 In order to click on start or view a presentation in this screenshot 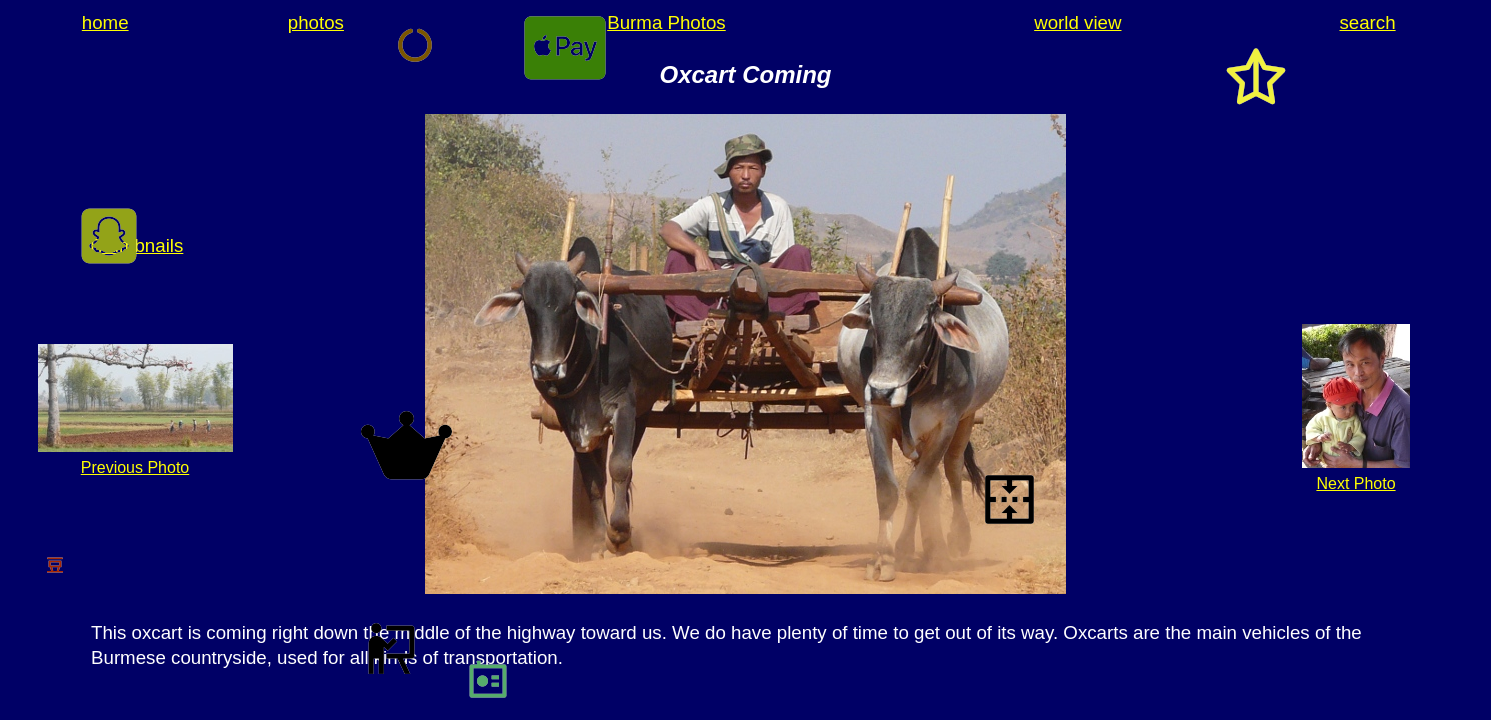, I will do `click(391, 648)`.